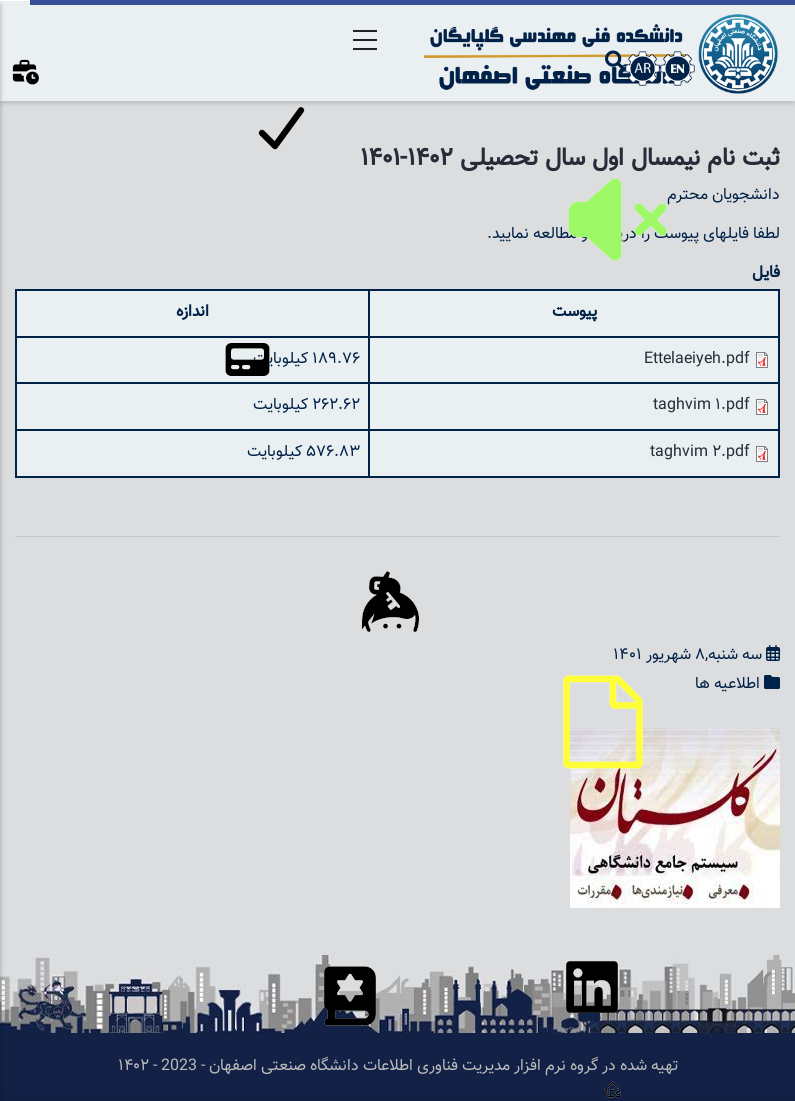 The height and width of the screenshot is (1101, 795). Describe the element at coordinates (24, 71) in the screenshot. I see `view business hours or schedule` at that location.